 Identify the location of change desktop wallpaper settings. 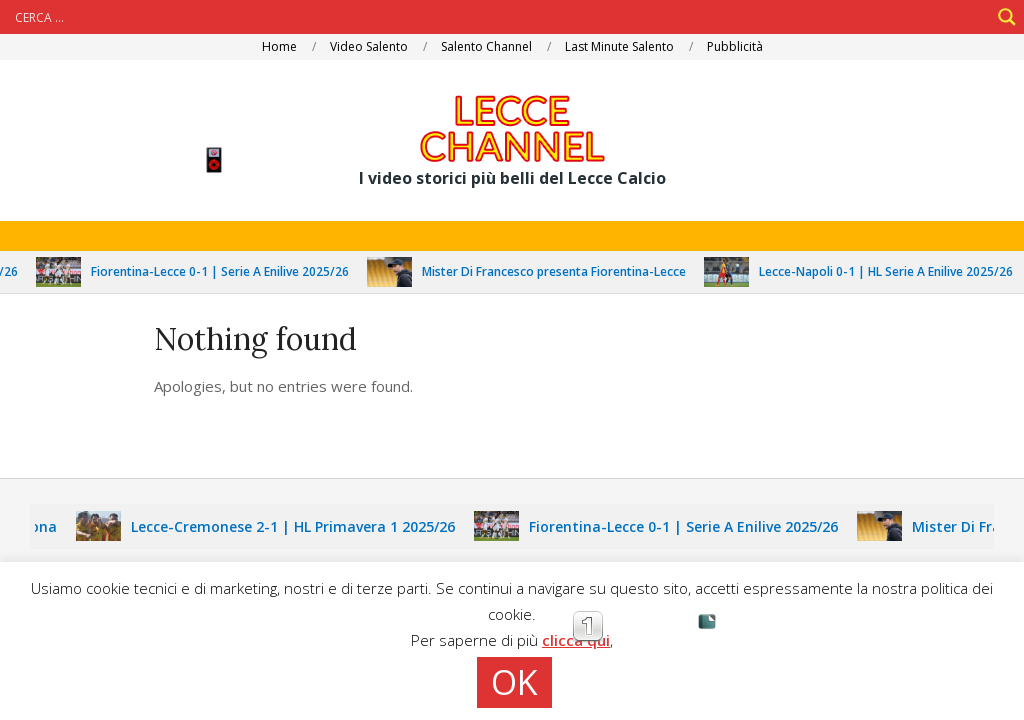
(707, 621).